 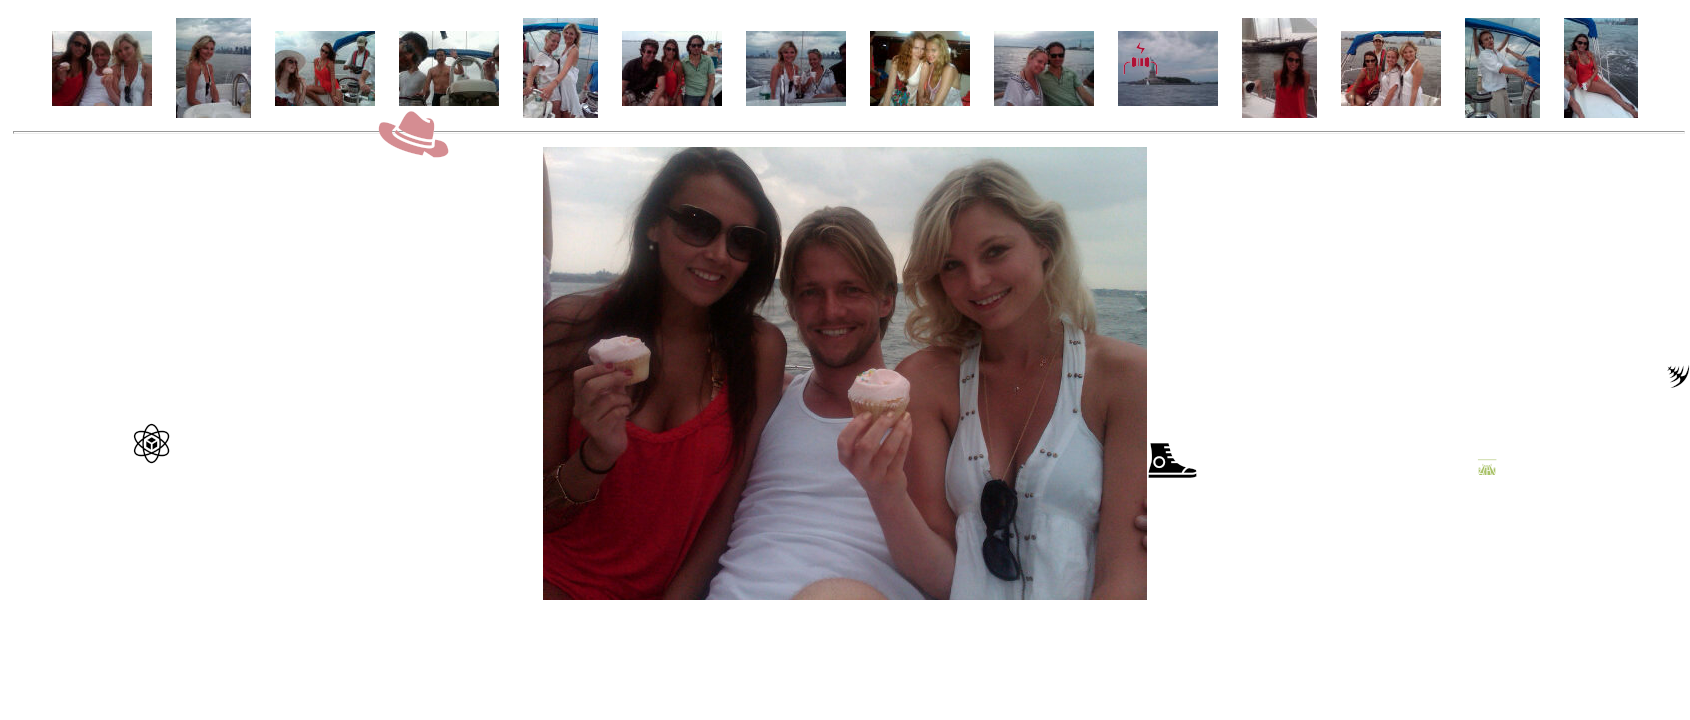 What do you see at coordinates (1172, 460) in the screenshot?
I see `browse footwear or shoe products` at bounding box center [1172, 460].